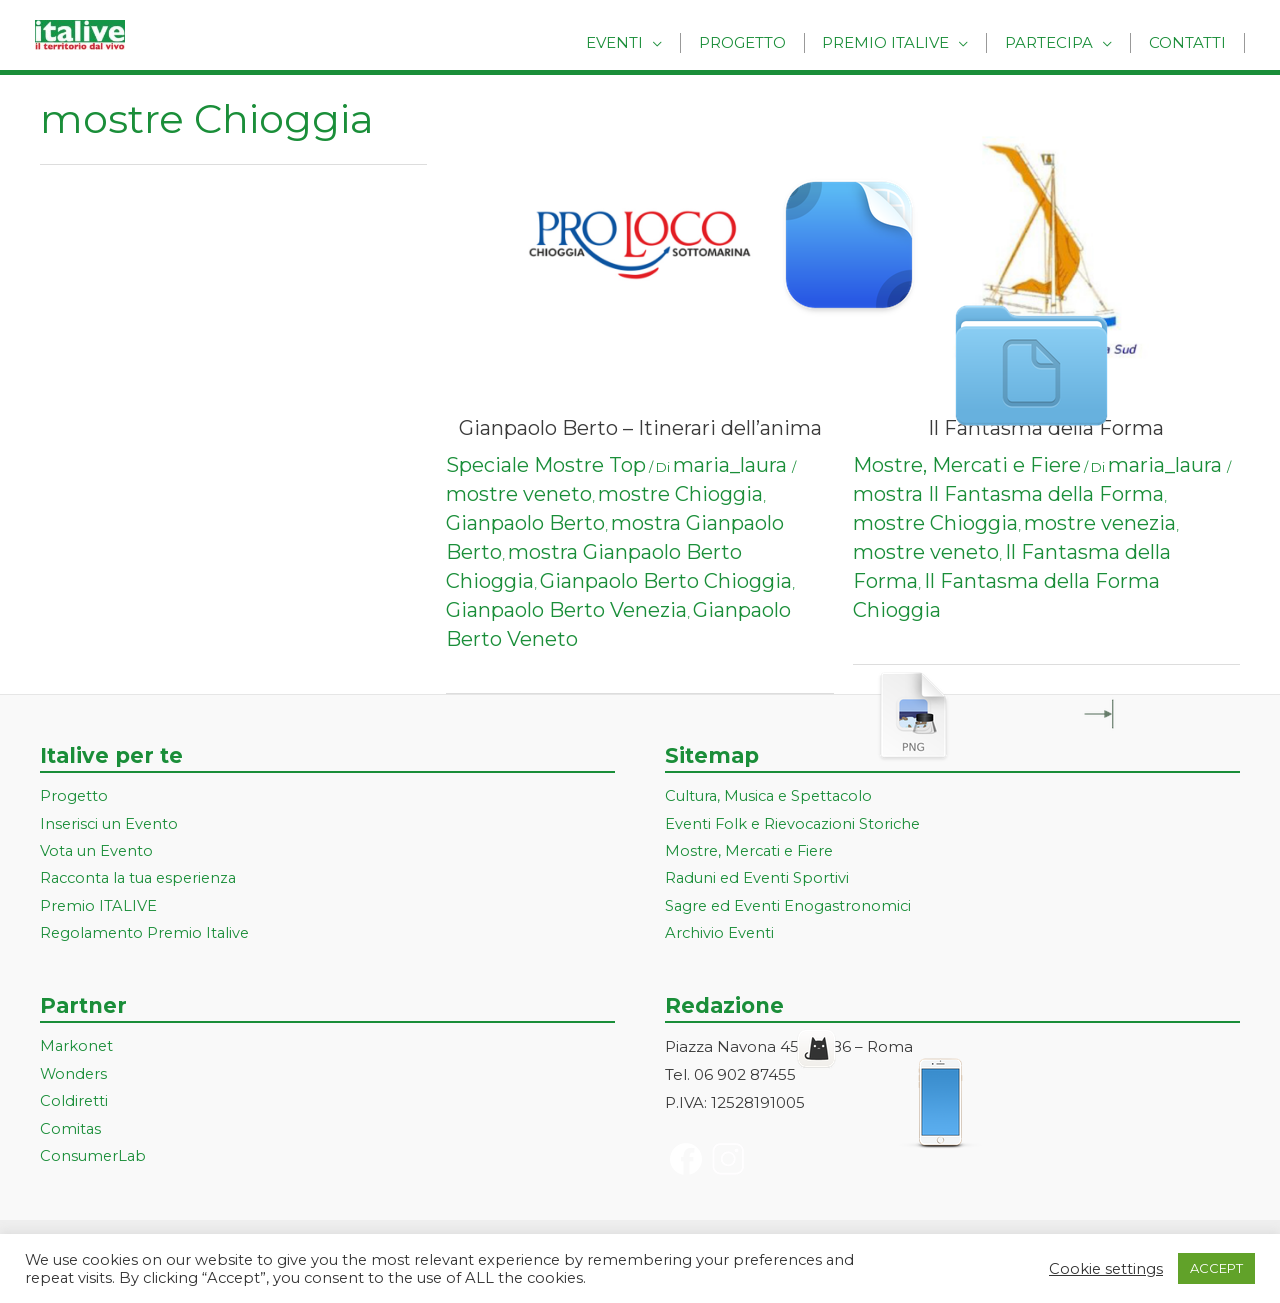 The width and height of the screenshot is (1280, 1303). What do you see at coordinates (1031, 365) in the screenshot?
I see `open your documents folder` at bounding box center [1031, 365].